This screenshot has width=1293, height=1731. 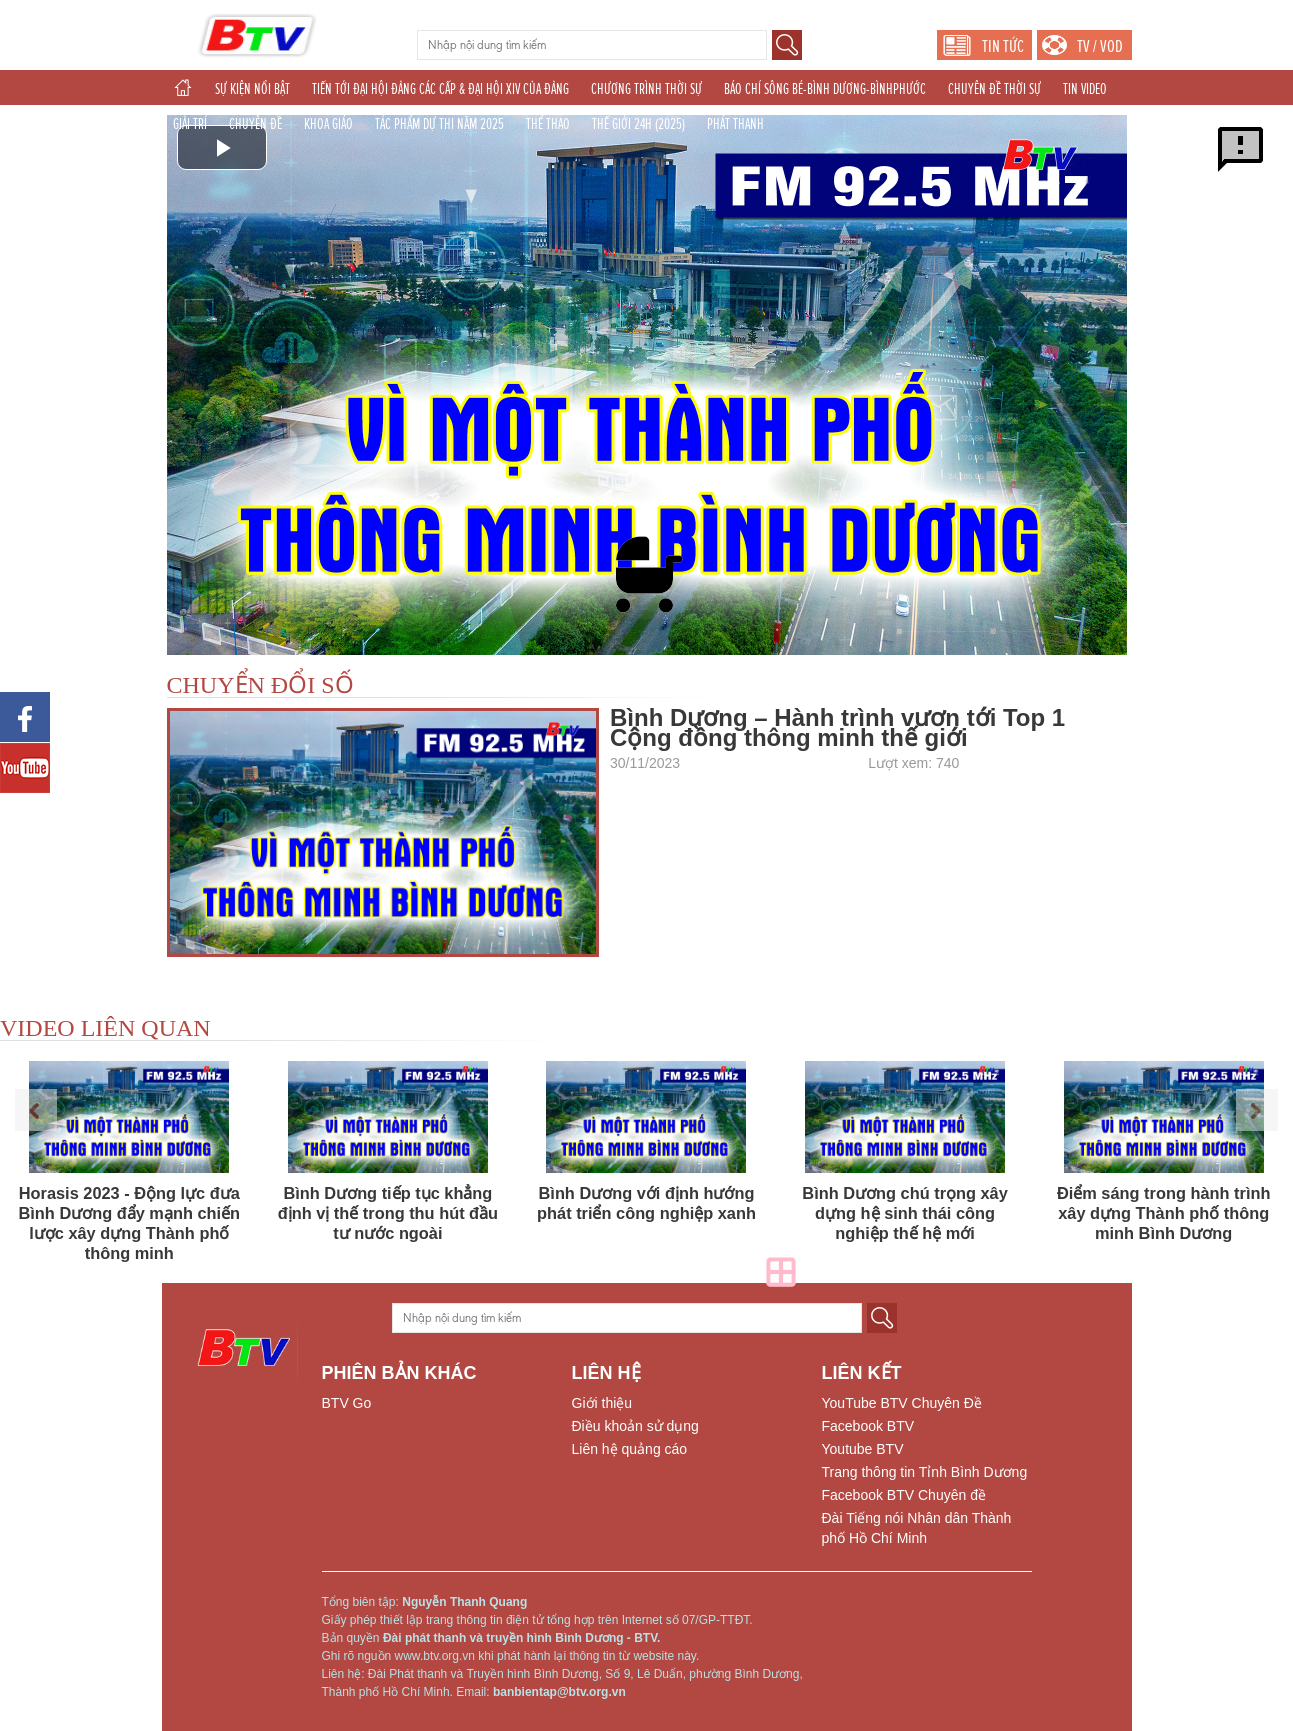 I want to click on access baby or parenting-related features, so click(x=644, y=574).